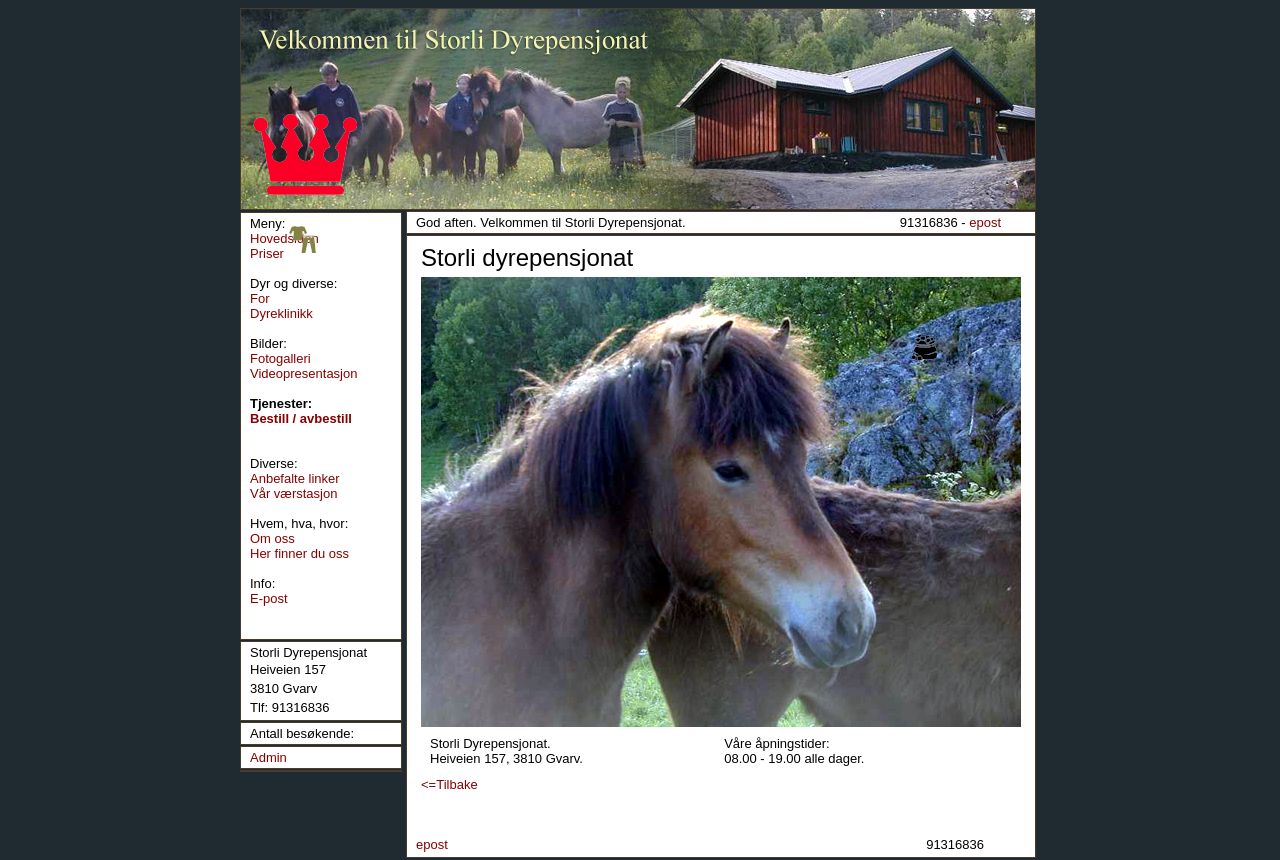 Image resolution: width=1280 pixels, height=860 pixels. Describe the element at coordinates (302, 239) in the screenshot. I see `browse clothing items or wardrobe` at that location.